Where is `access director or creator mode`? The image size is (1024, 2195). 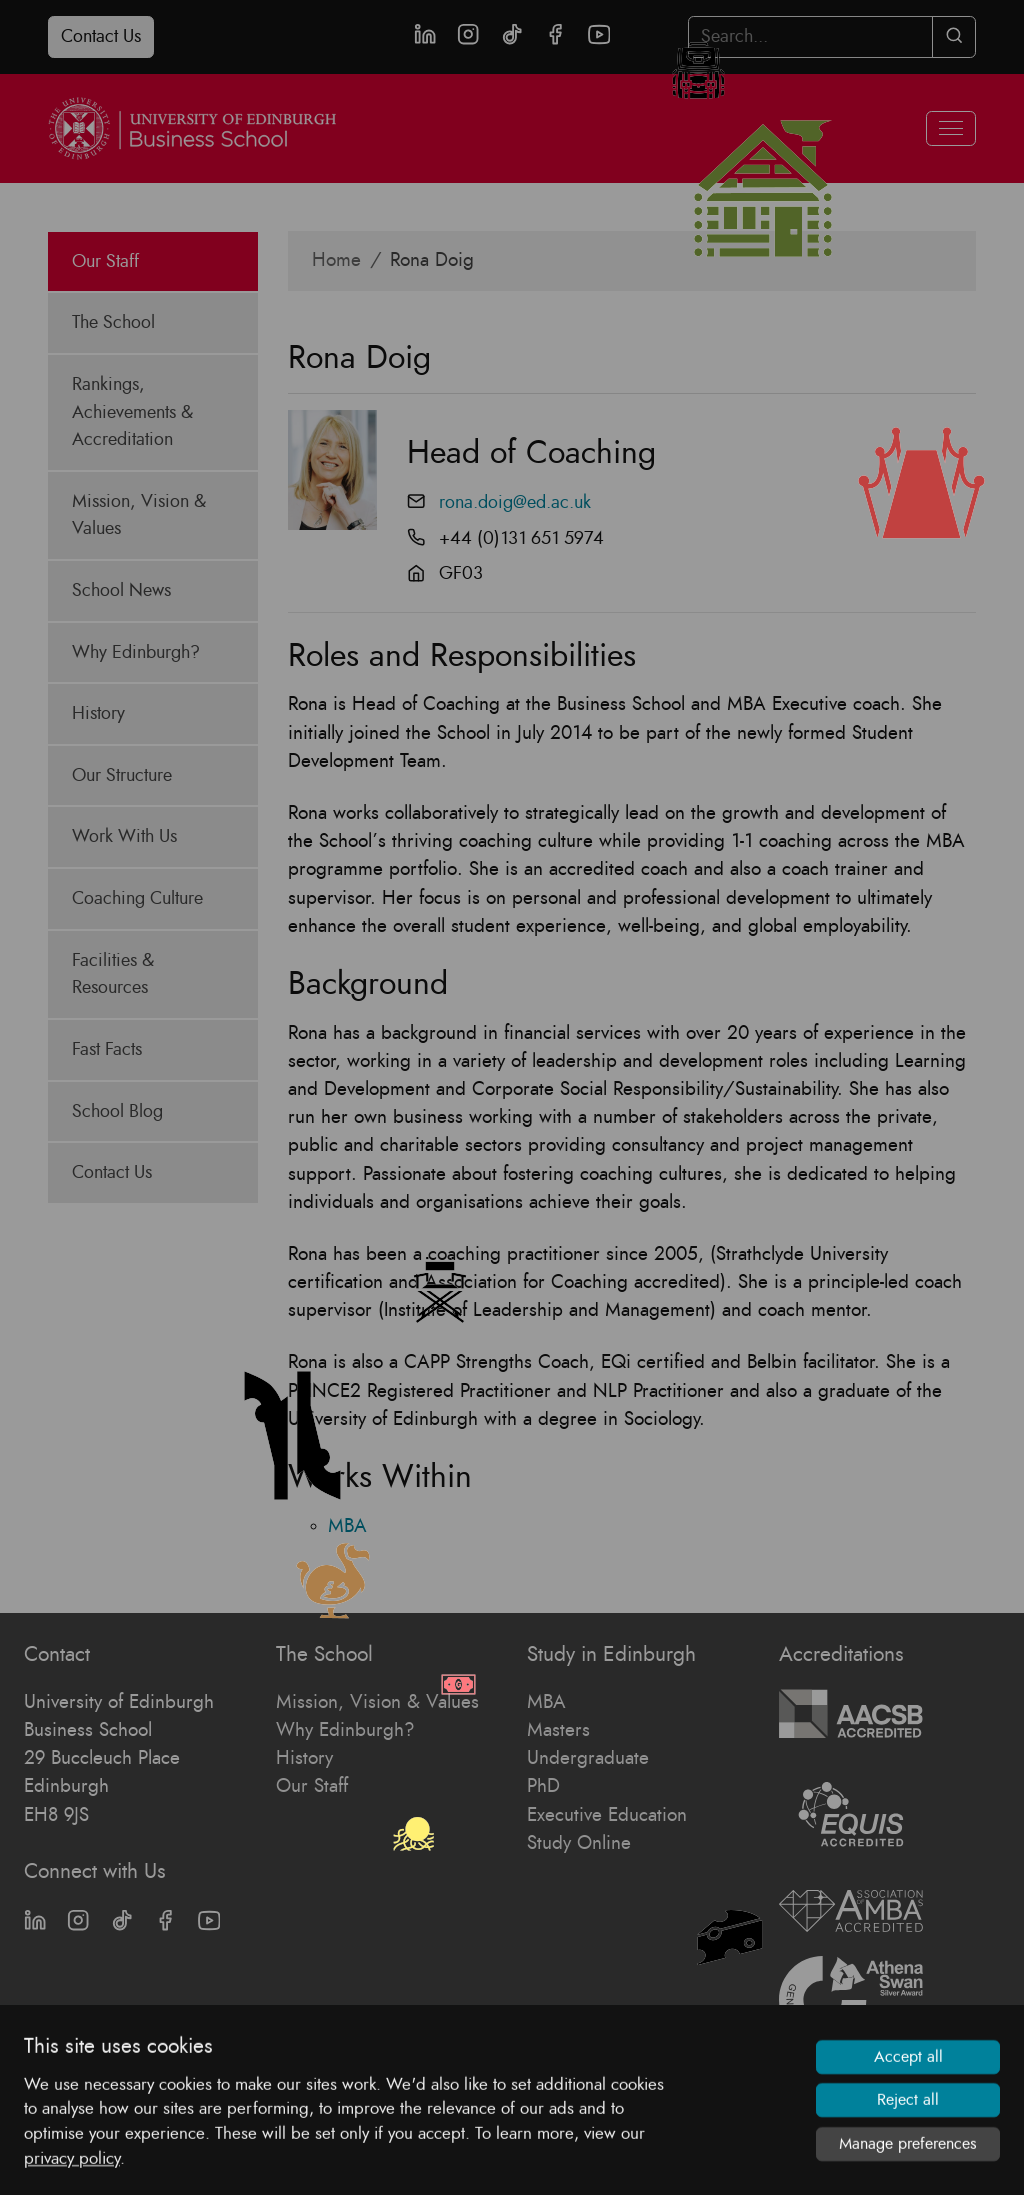
access director or creator mode is located at coordinates (440, 1290).